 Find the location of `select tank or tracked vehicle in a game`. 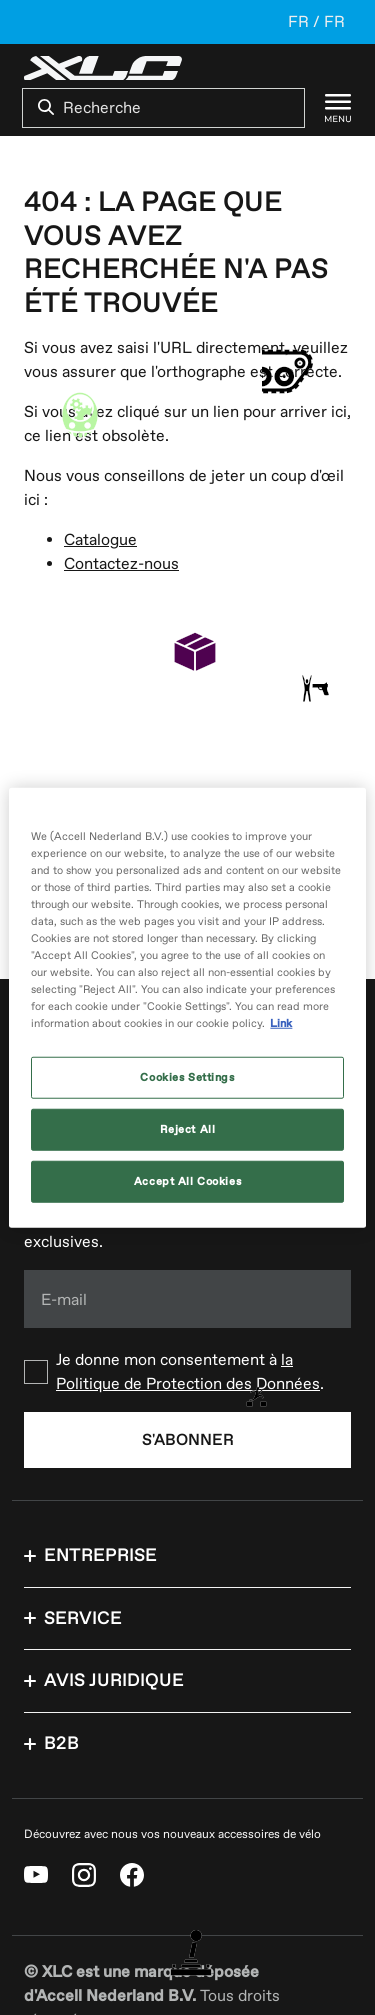

select tank or tracked vehicle in a game is located at coordinates (287, 371).